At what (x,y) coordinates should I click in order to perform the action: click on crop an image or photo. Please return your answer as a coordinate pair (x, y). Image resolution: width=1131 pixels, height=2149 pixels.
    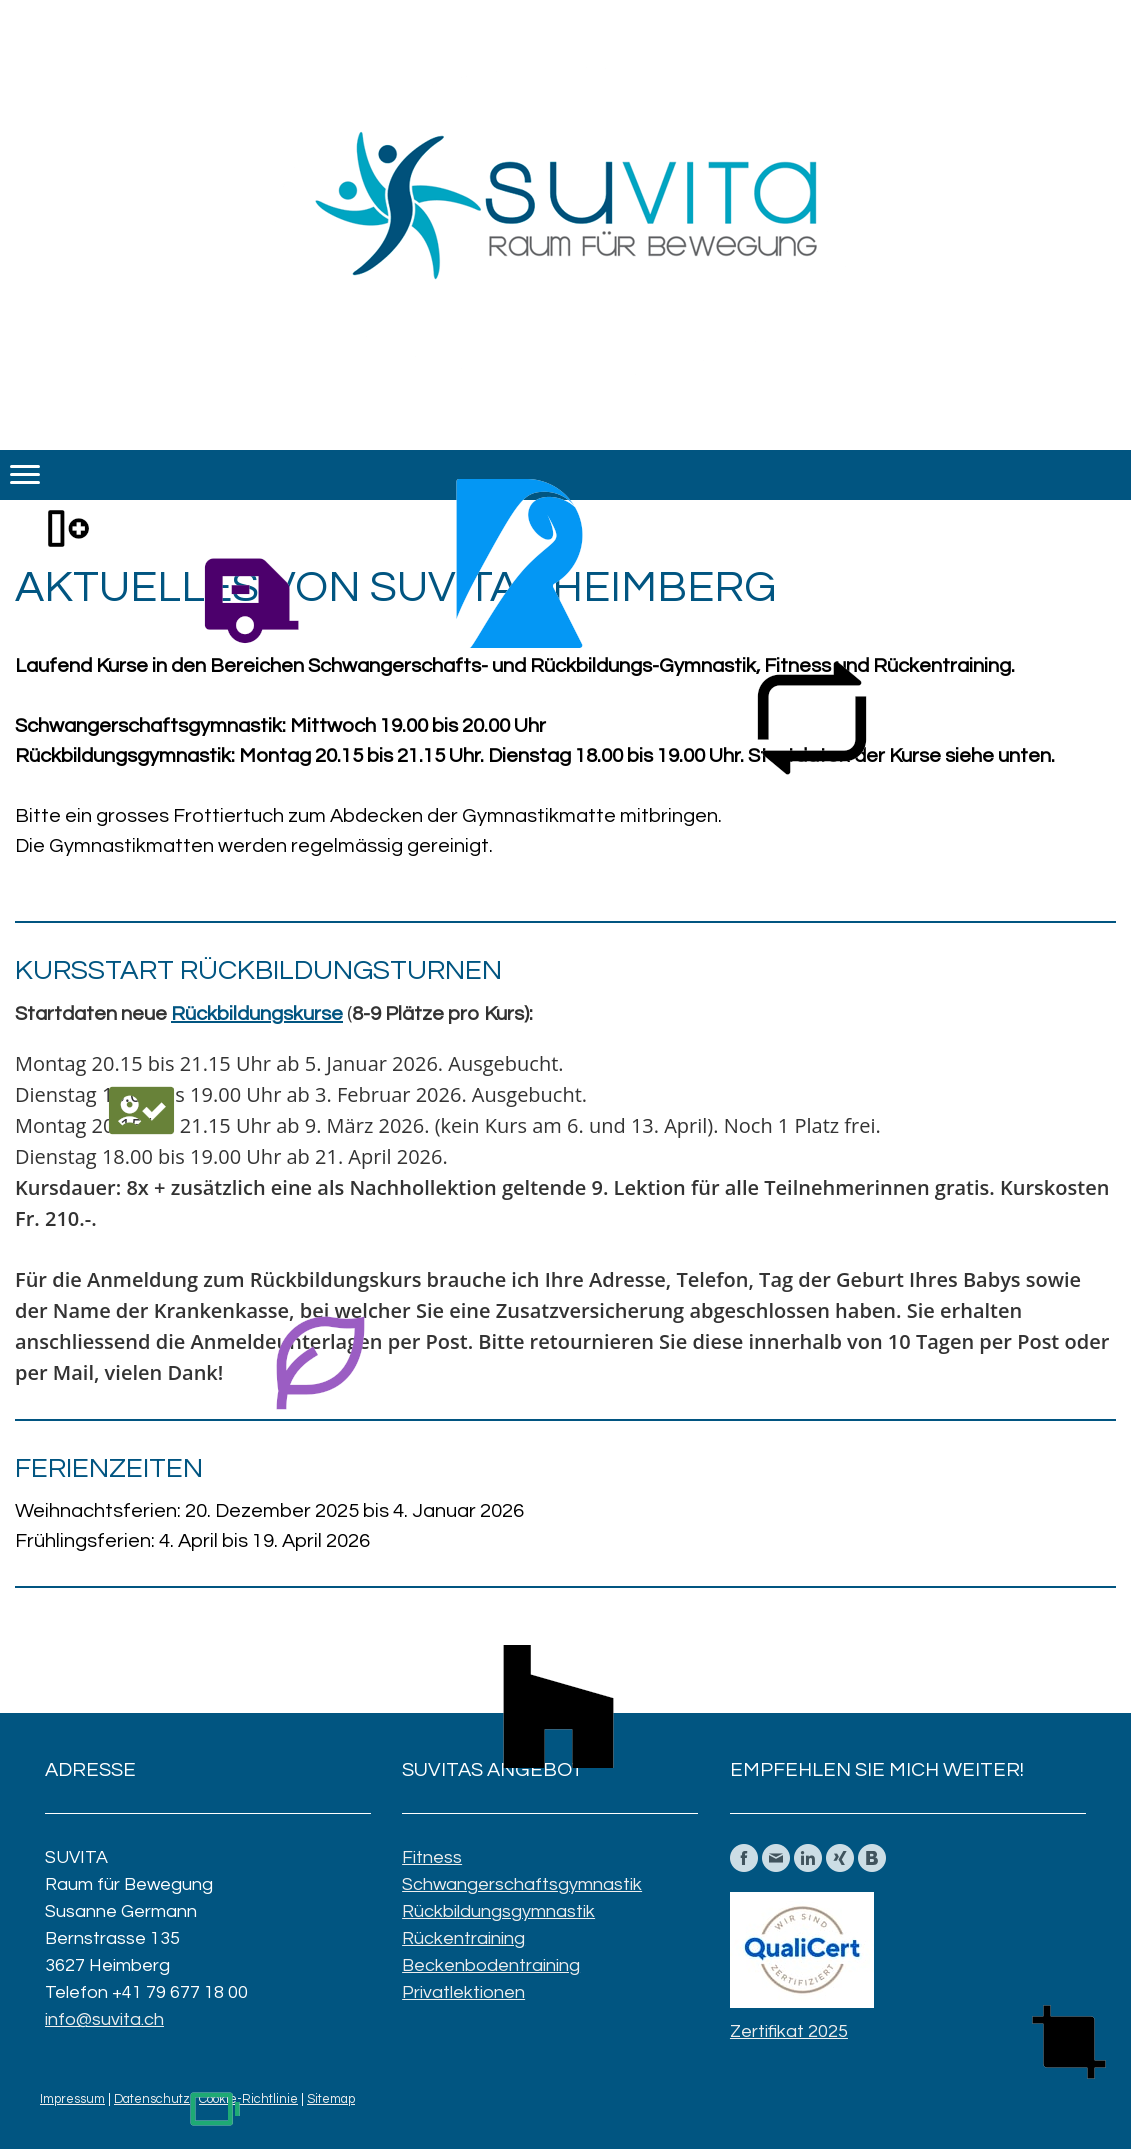
    Looking at the image, I should click on (1069, 2042).